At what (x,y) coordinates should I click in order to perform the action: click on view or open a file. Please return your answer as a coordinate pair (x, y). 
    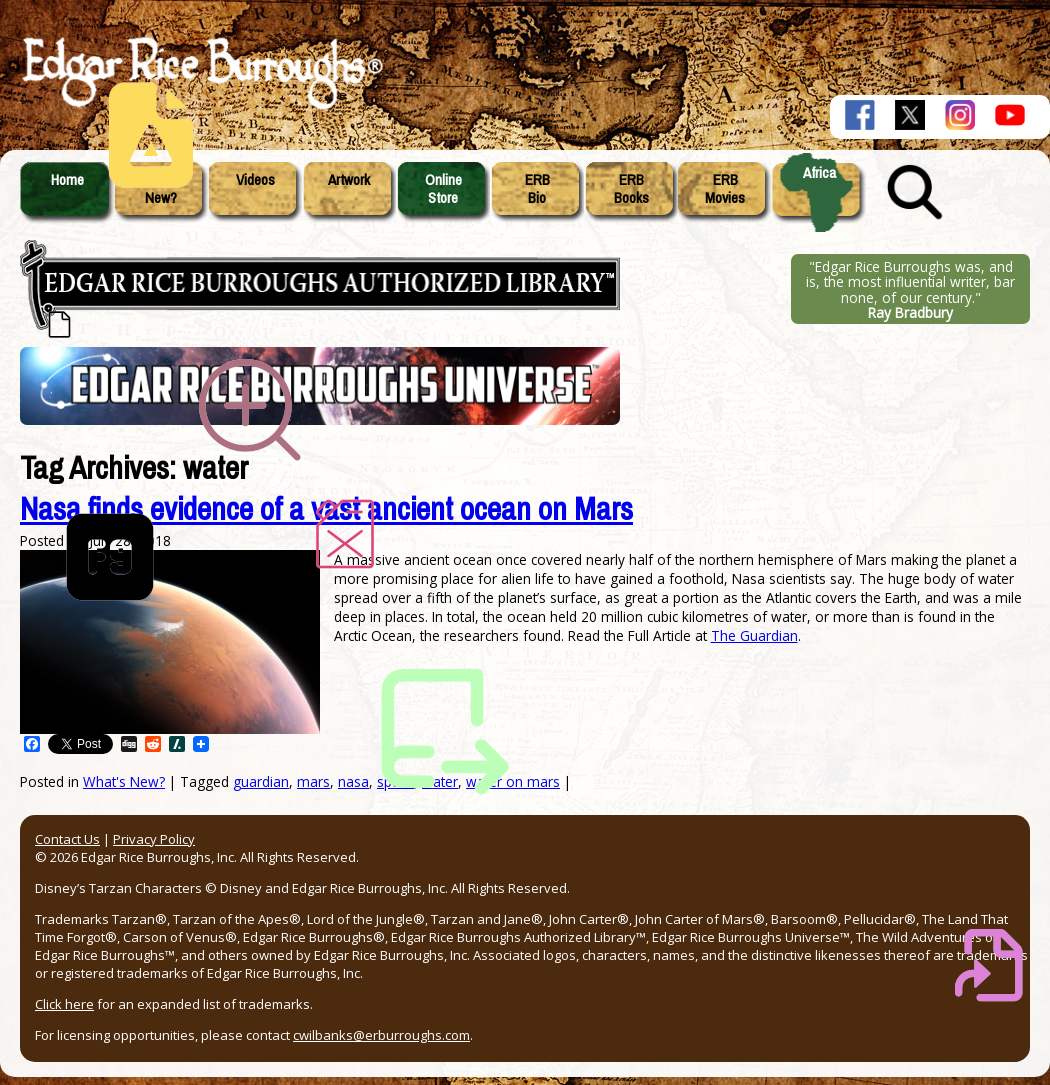
    Looking at the image, I should click on (59, 324).